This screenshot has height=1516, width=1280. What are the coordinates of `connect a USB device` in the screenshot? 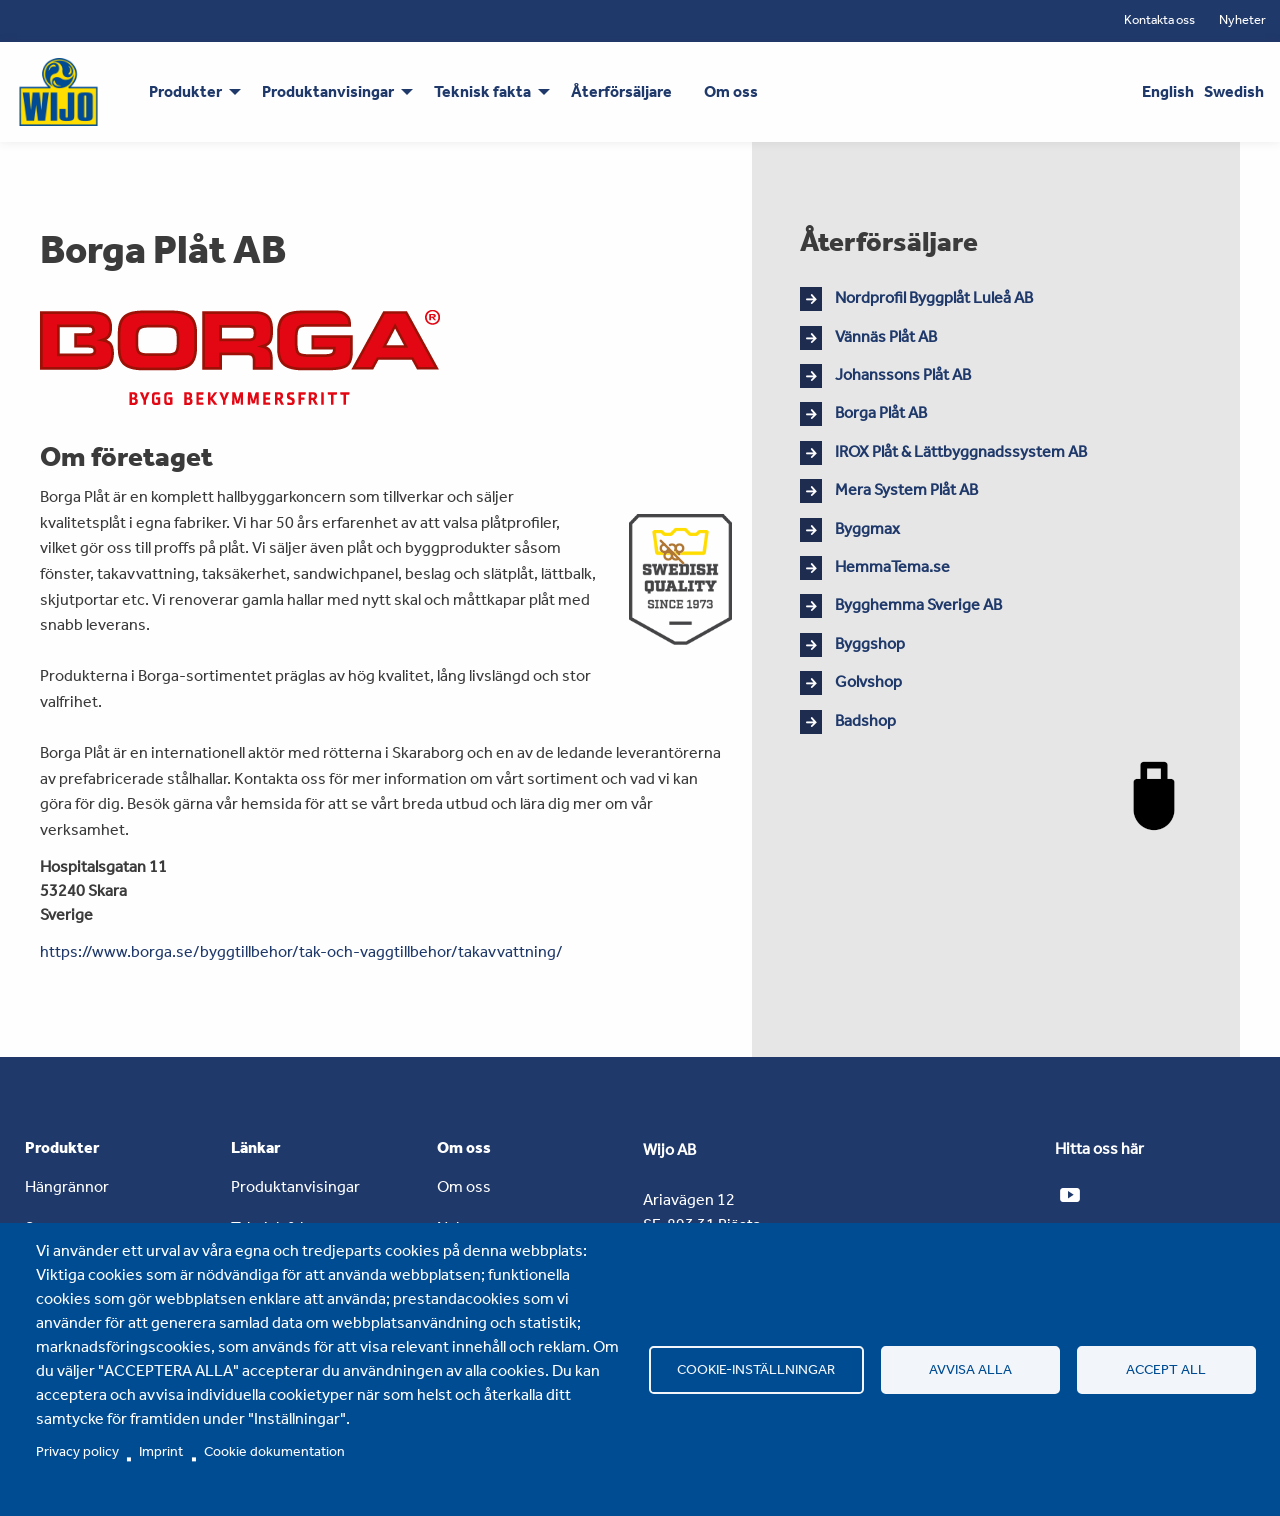 It's located at (1154, 796).